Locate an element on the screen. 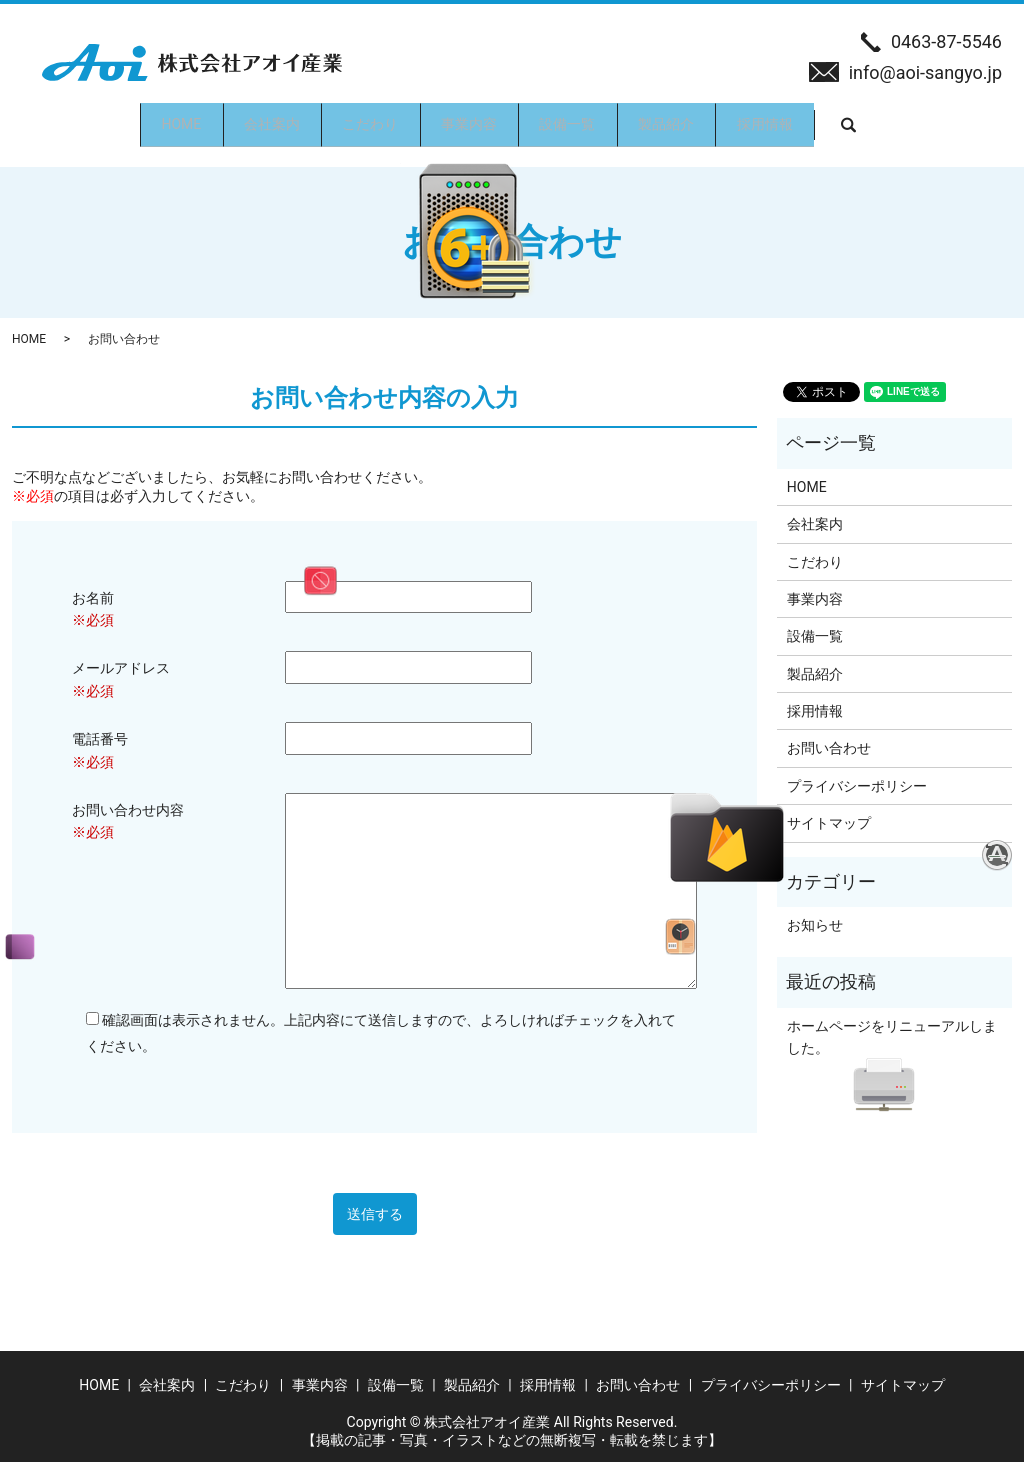 Image resolution: width=1024 pixels, height=1462 pixels. access desktop folder is located at coordinates (20, 946).